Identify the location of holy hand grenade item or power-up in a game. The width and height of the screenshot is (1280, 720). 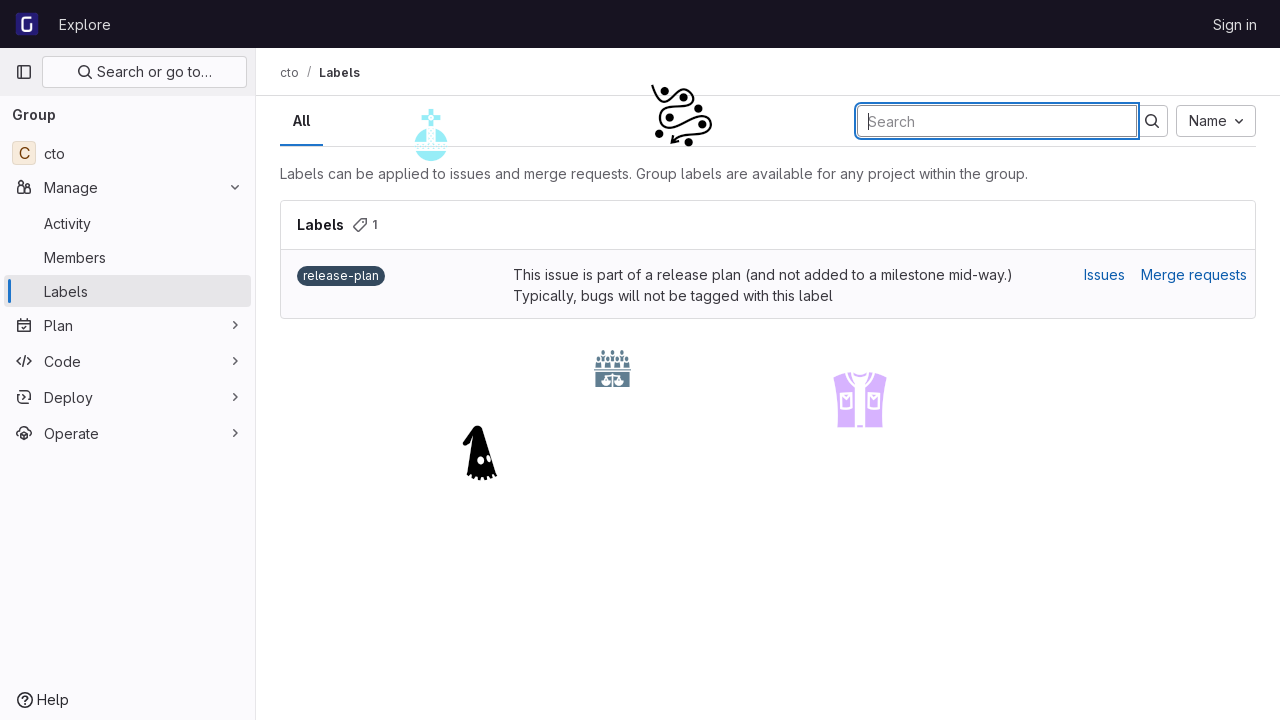
(431, 135).